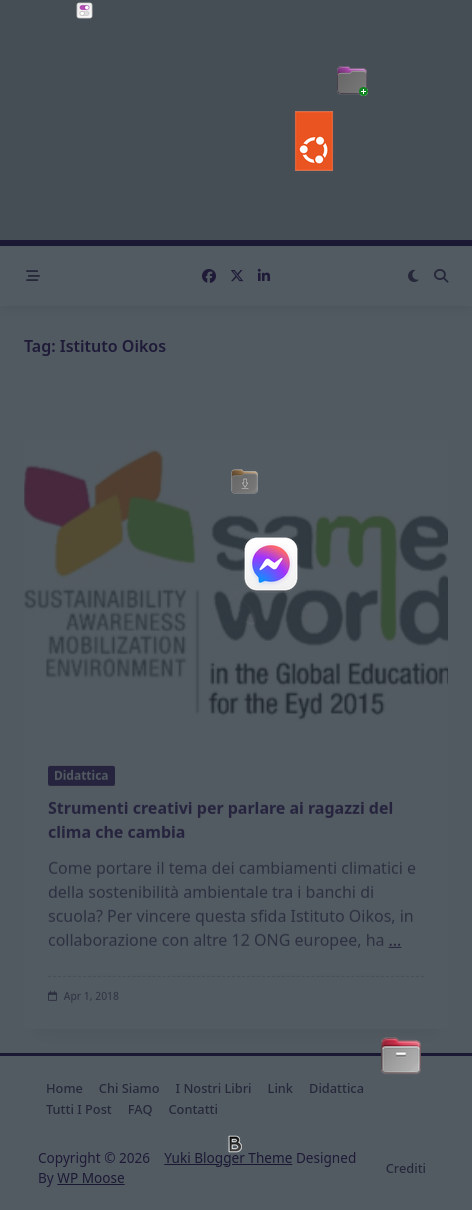 The height and width of the screenshot is (1210, 472). What do you see at coordinates (271, 564) in the screenshot?
I see `open caprine, a third-party facebook messenger client` at bounding box center [271, 564].